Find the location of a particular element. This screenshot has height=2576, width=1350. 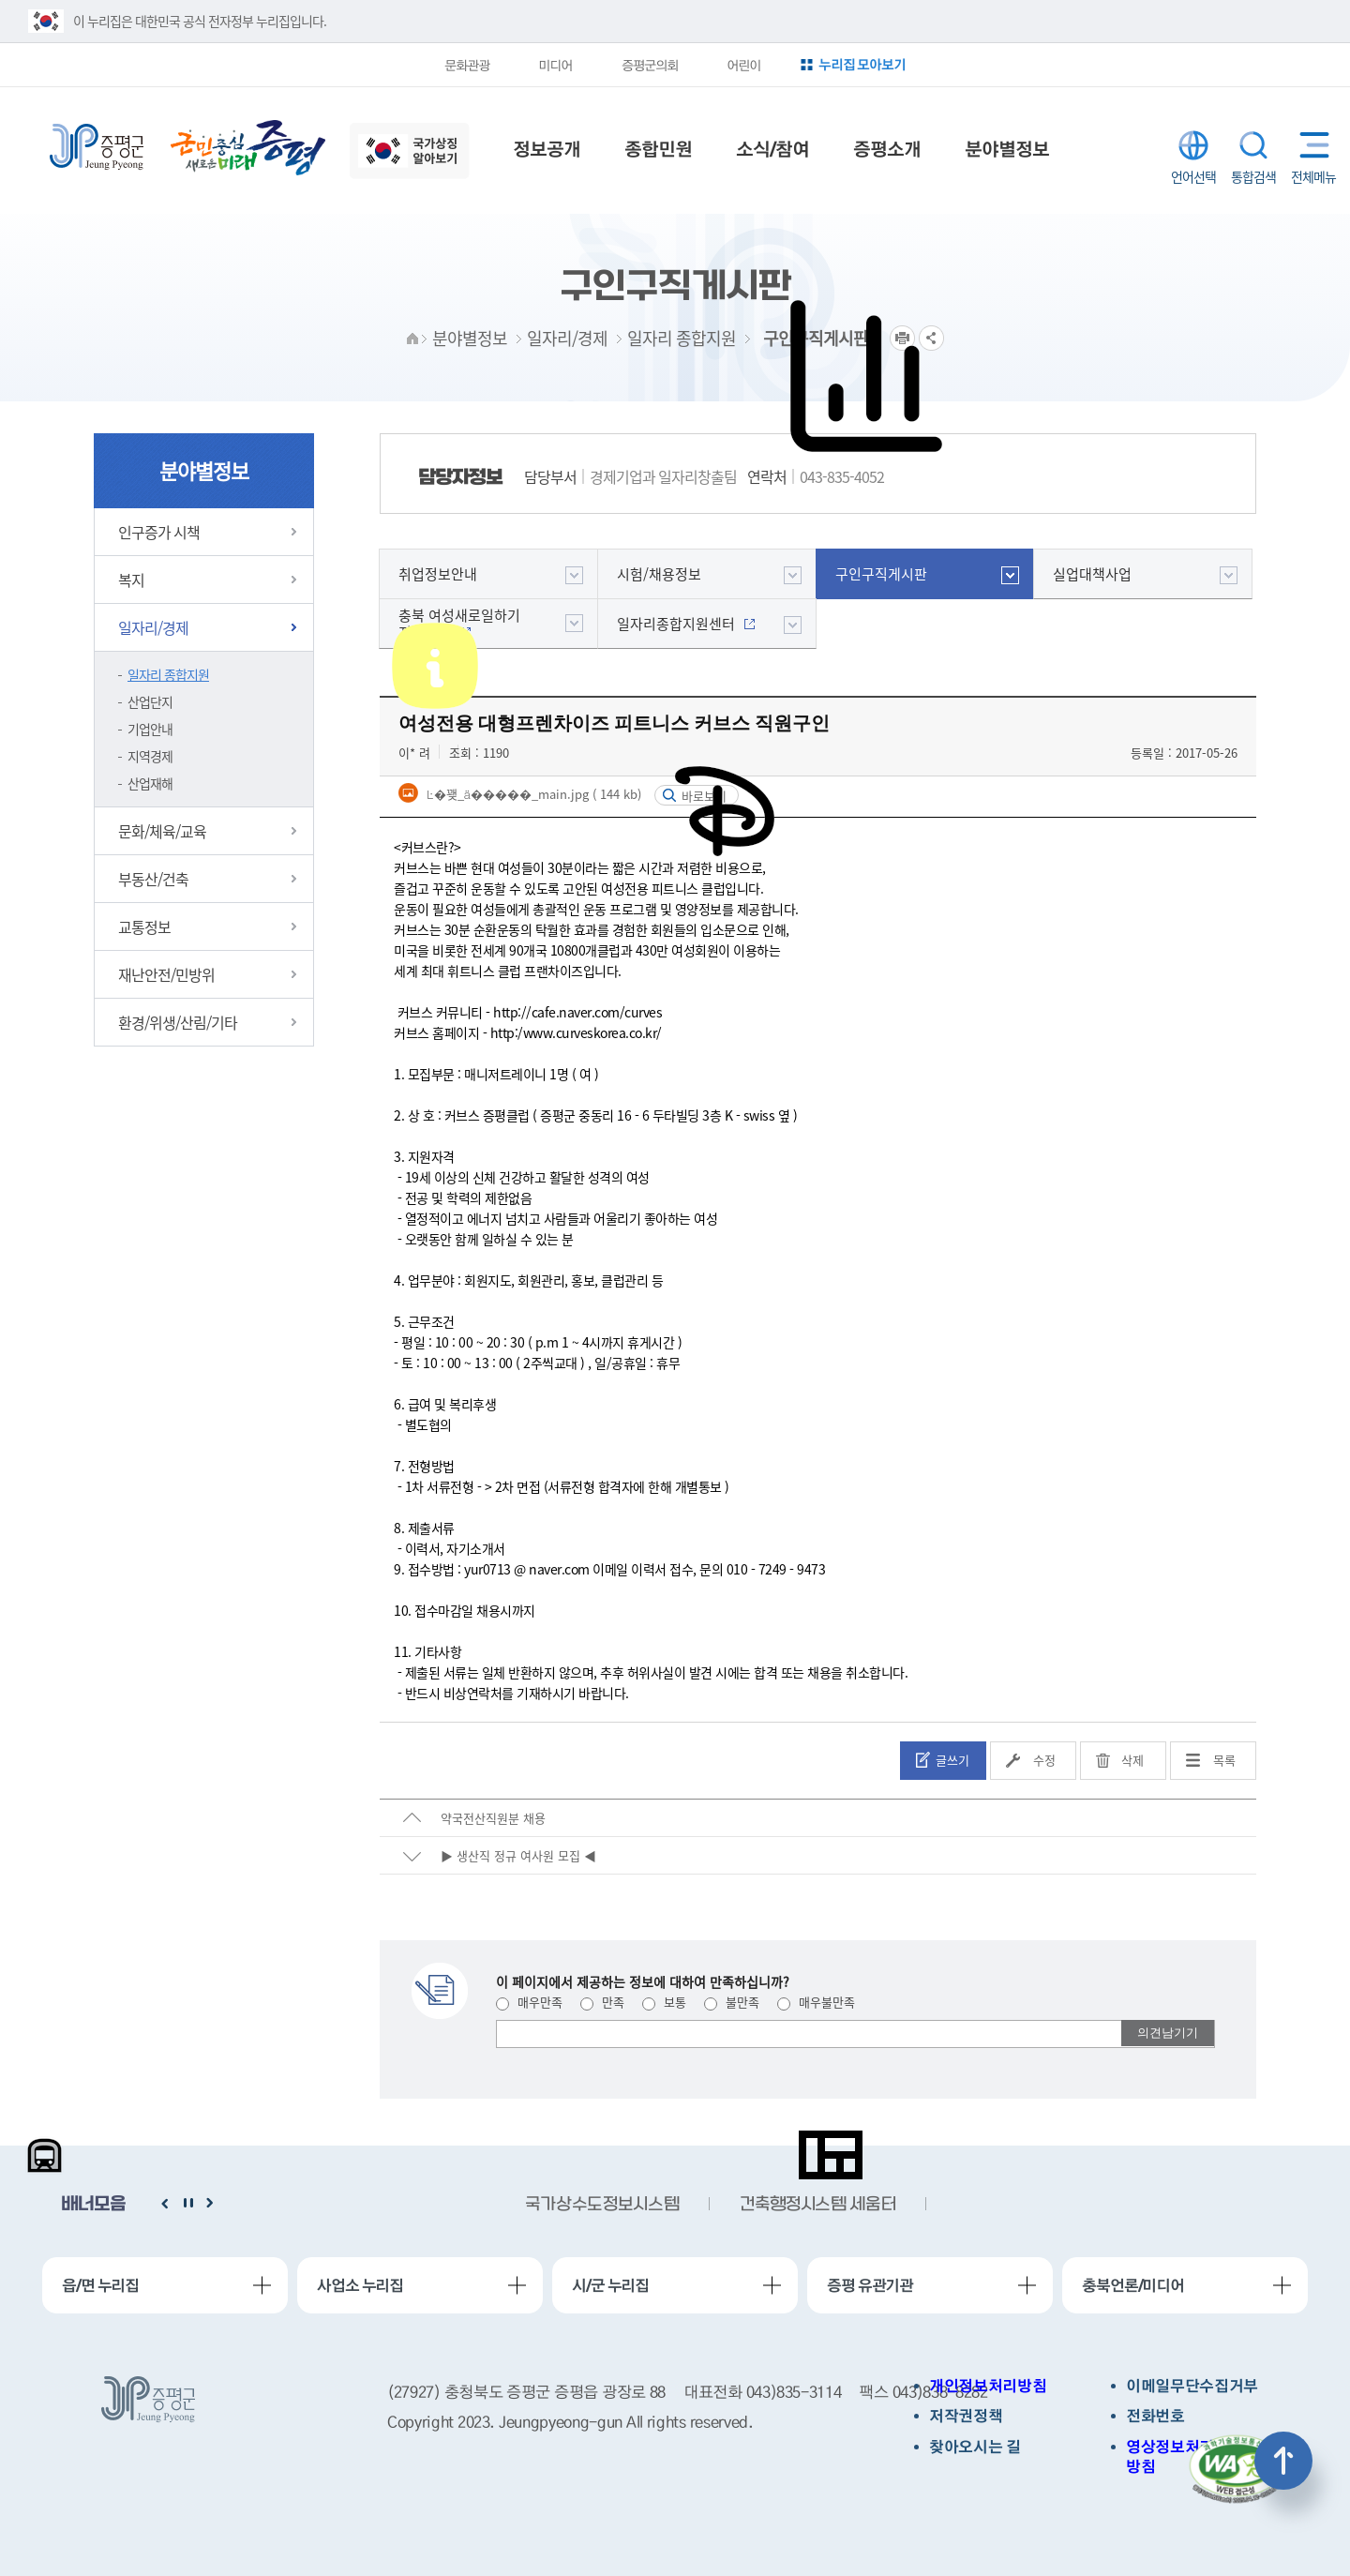

switch to quilt or mosaic layout view is located at coordinates (829, 2157).